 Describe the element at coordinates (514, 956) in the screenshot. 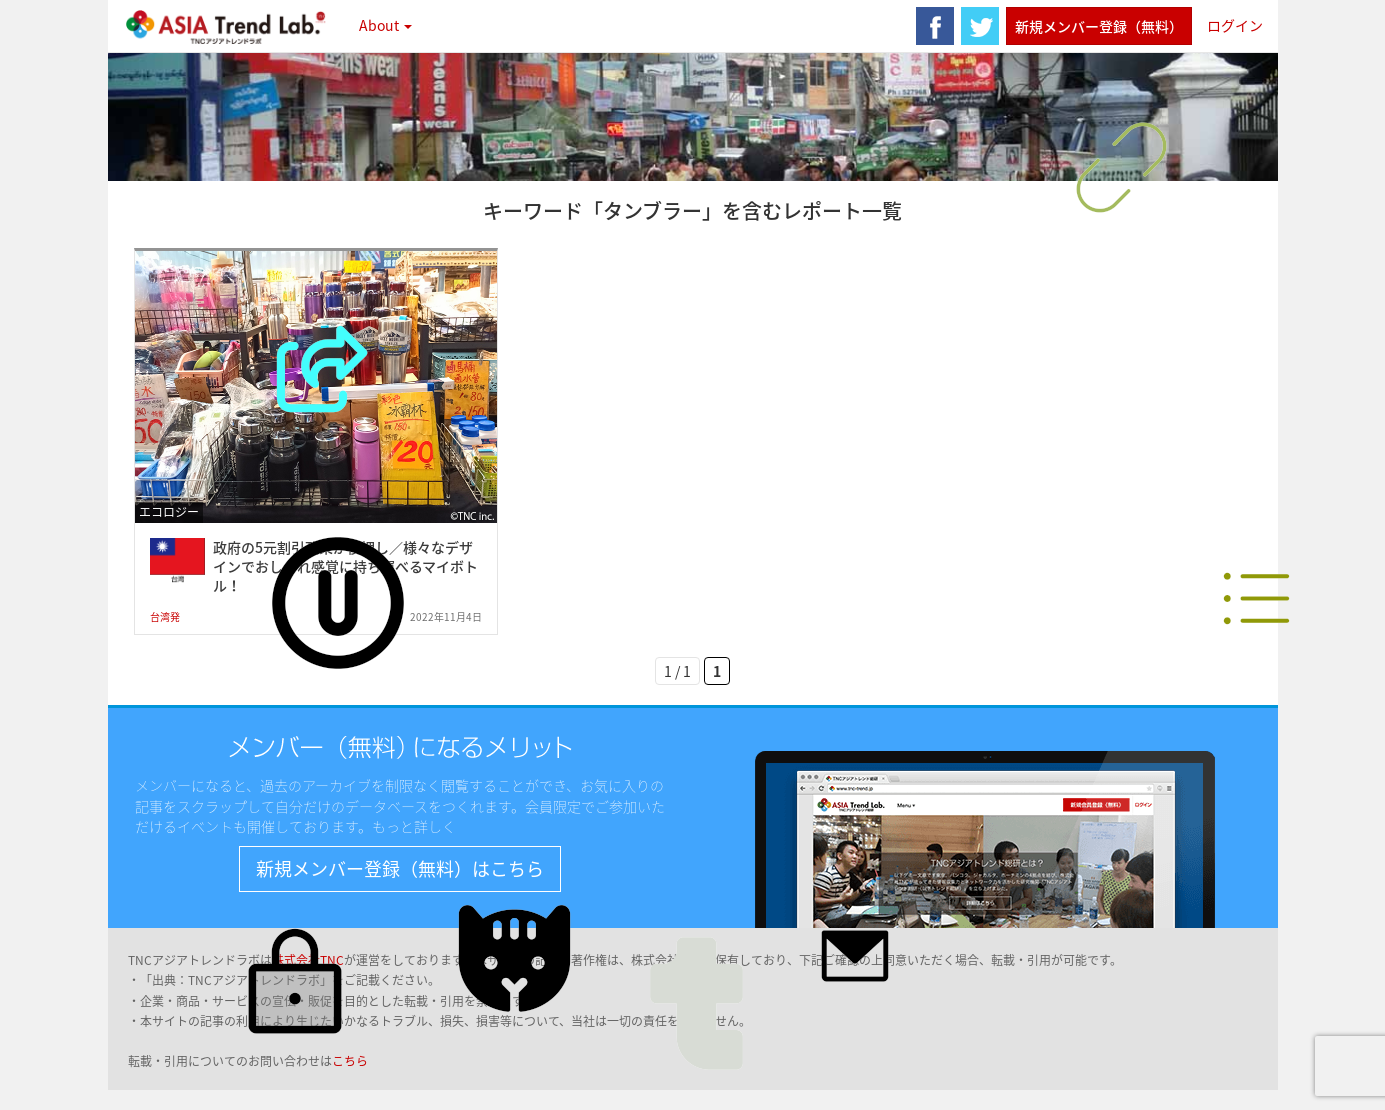

I see `access pet-related features or settings` at that location.